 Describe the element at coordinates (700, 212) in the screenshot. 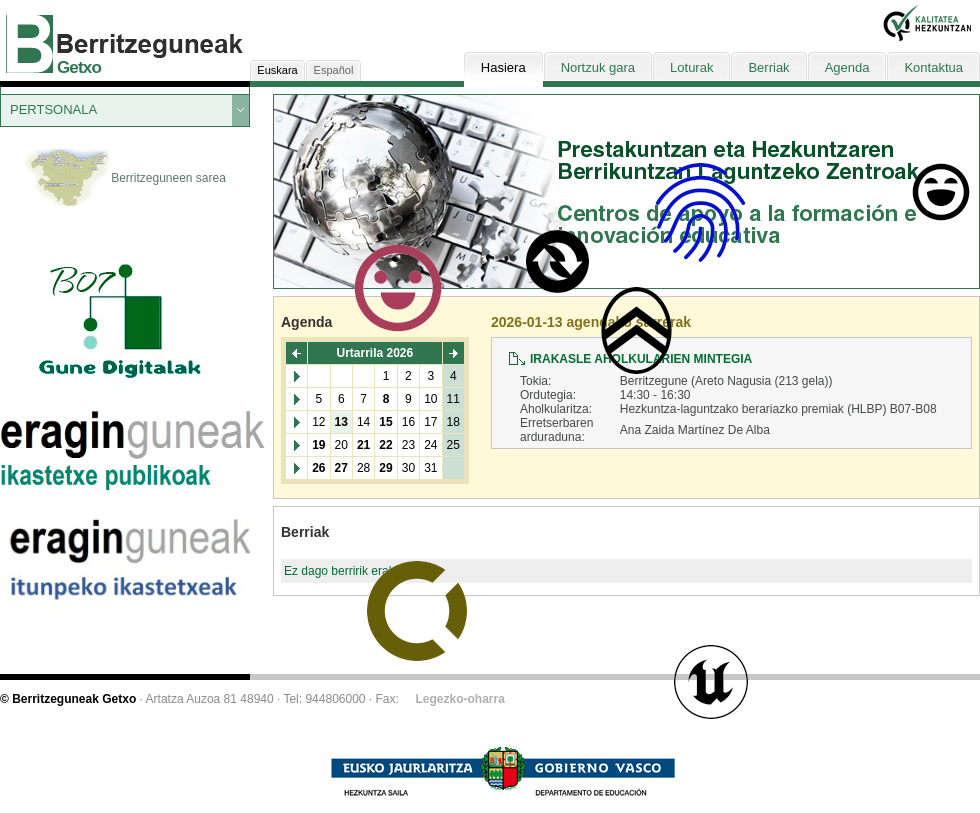

I see `MonkeyTie company logo` at that location.